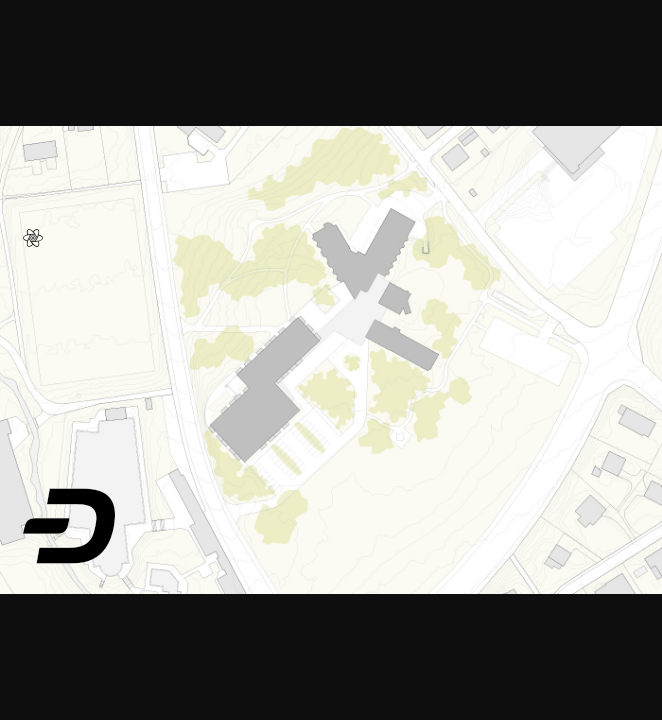  I want to click on Dash cryptocurrency logo, so click(69, 526).